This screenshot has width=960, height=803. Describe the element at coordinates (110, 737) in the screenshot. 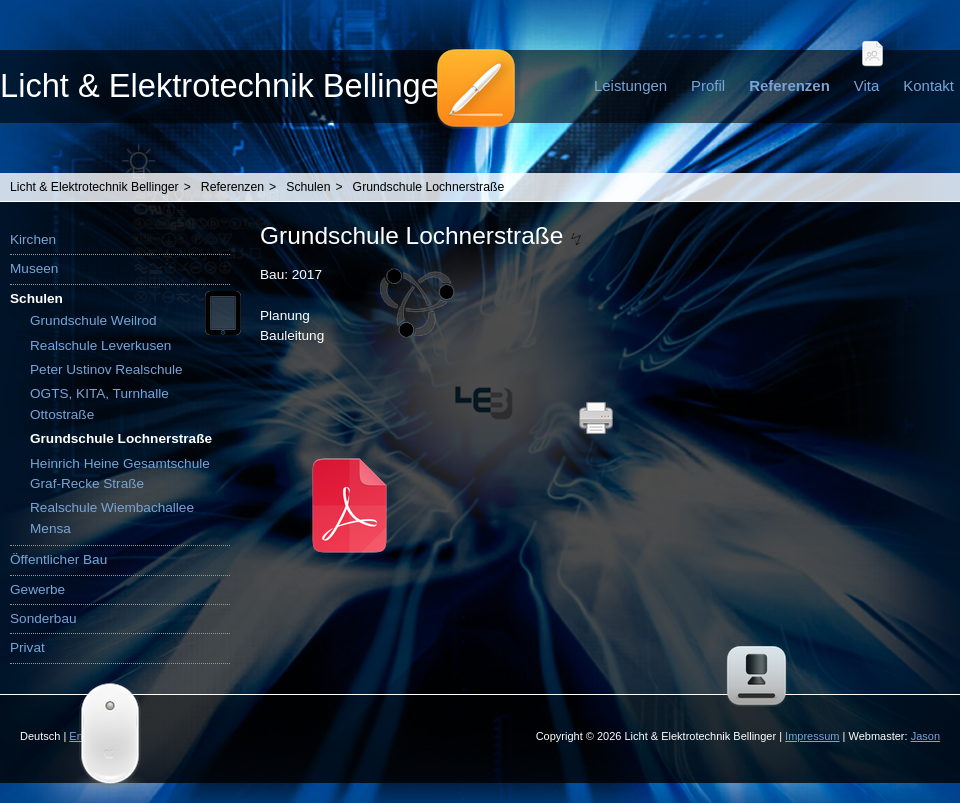

I see `connect a bluetooth mouse` at that location.